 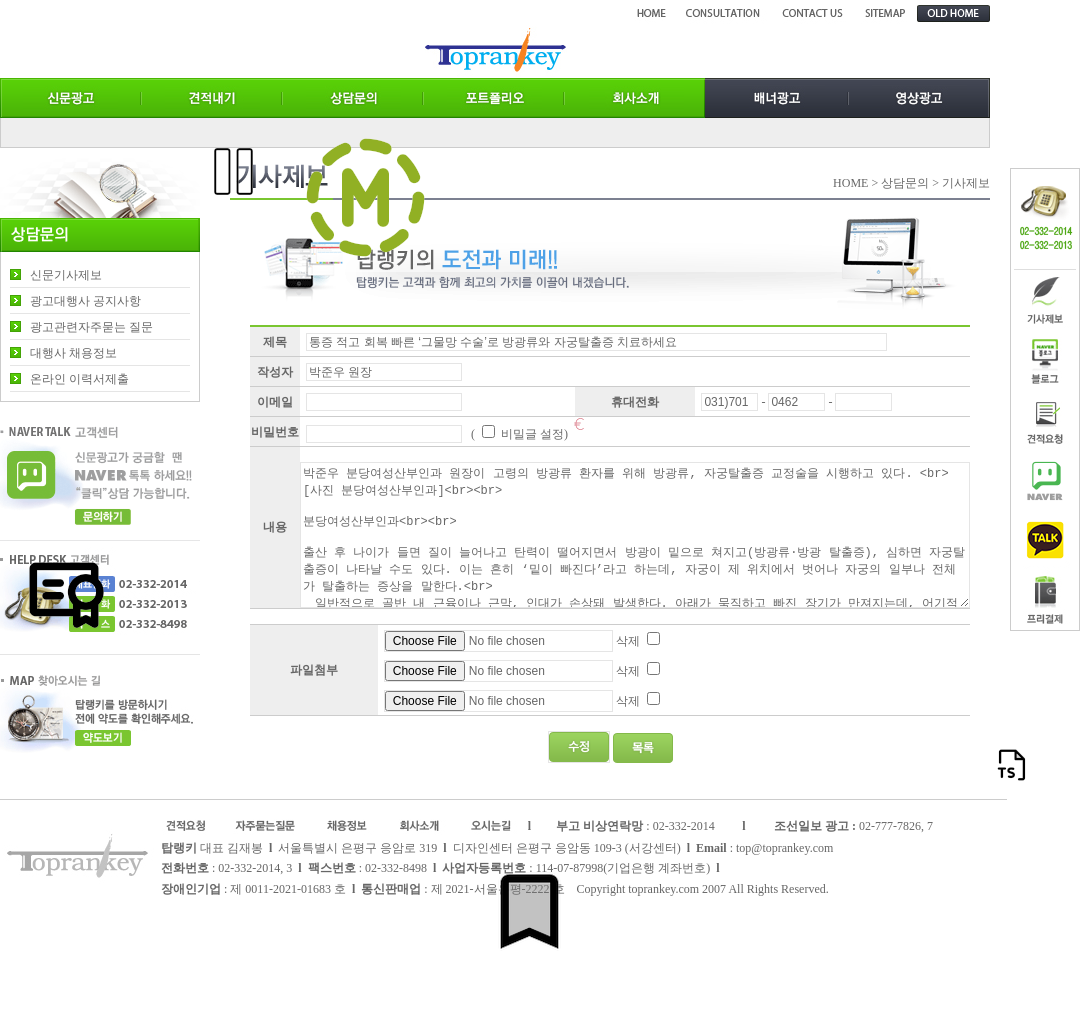 I want to click on save this item for later, so click(x=529, y=911).